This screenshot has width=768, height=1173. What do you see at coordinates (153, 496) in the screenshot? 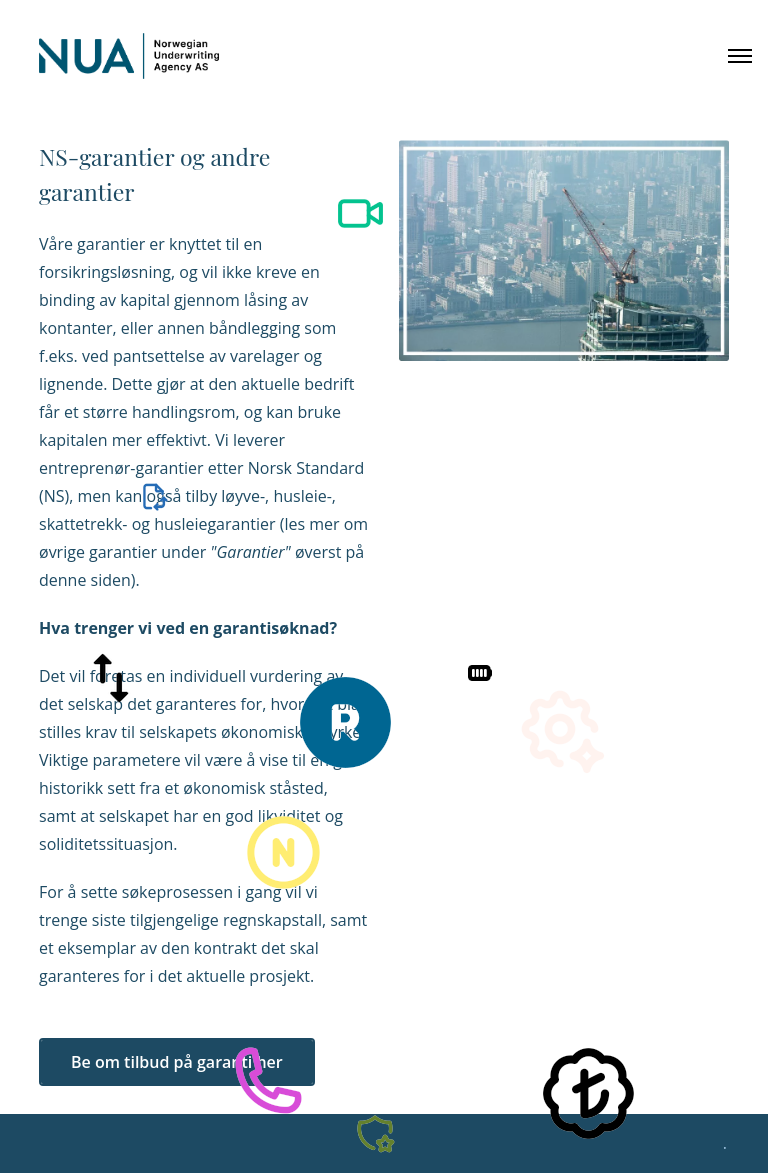
I see `change document orientation between portrait and landscape` at bounding box center [153, 496].